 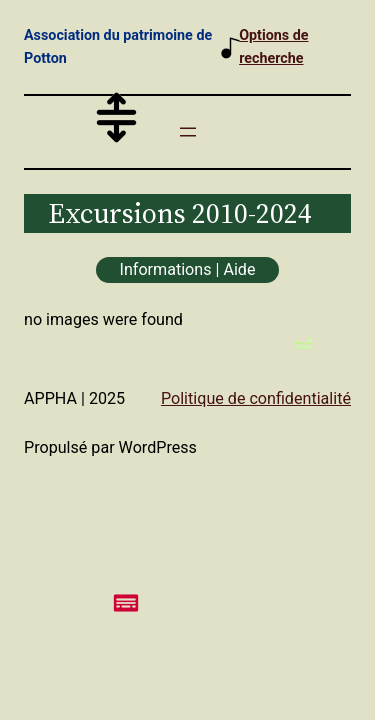 What do you see at coordinates (303, 343) in the screenshot?
I see `adjust audio equalizer settings` at bounding box center [303, 343].